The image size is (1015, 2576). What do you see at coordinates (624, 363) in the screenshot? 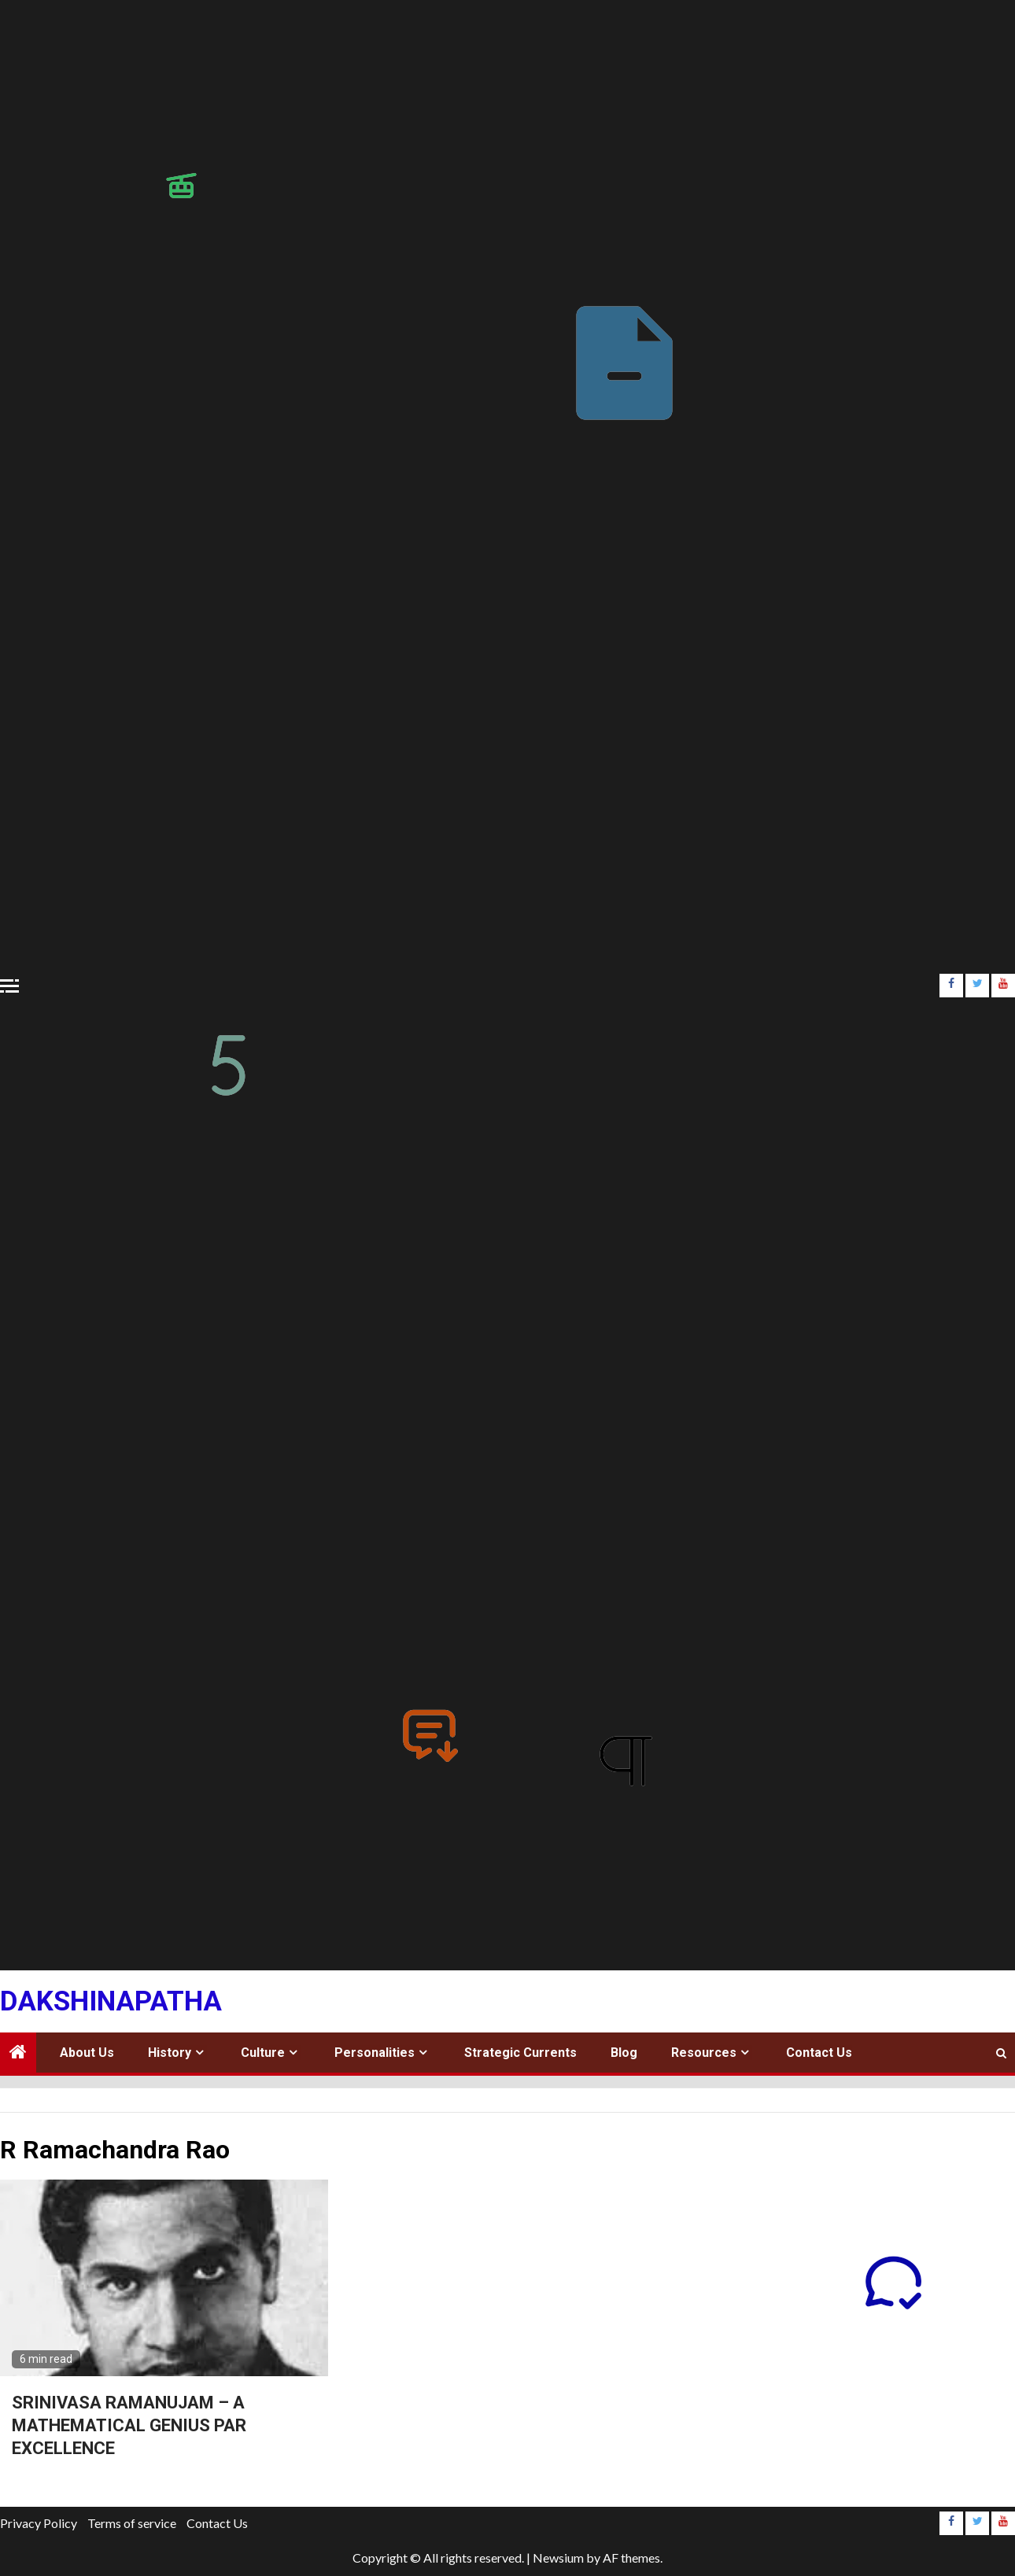
I see `remove content from a file` at bounding box center [624, 363].